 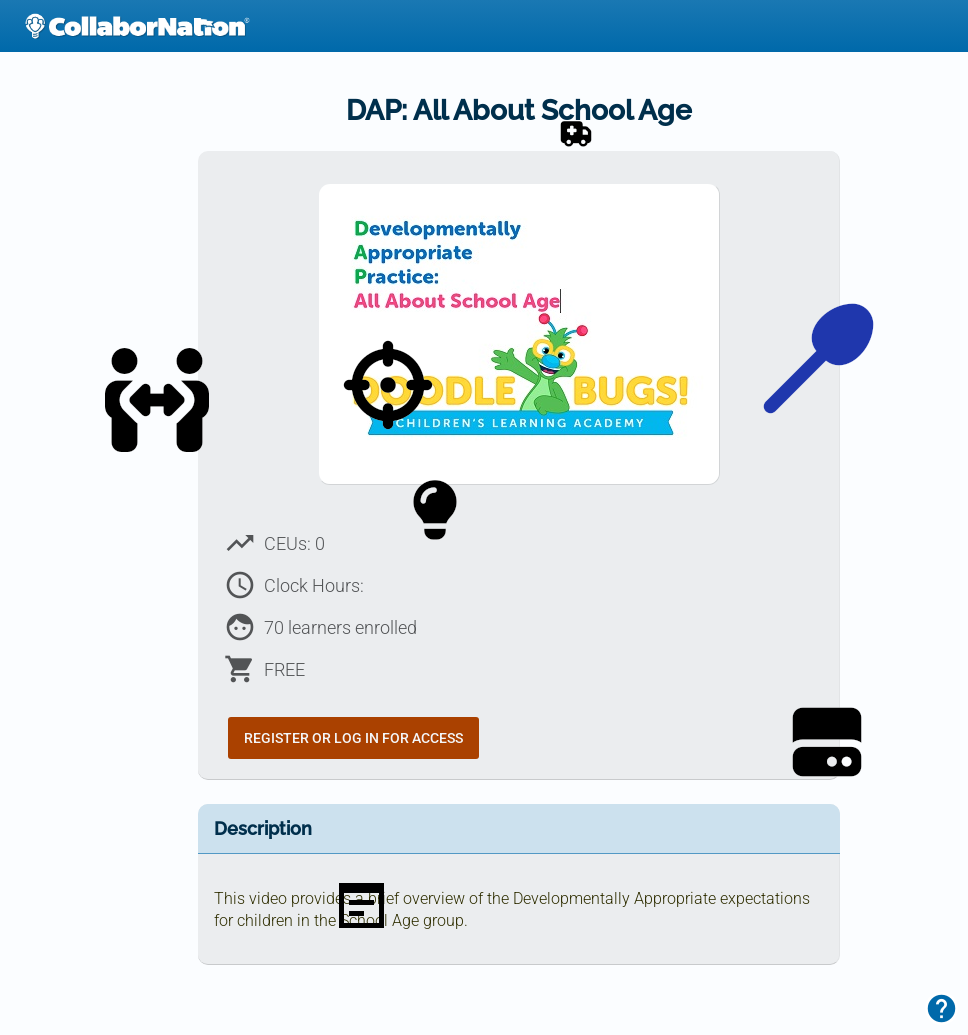 What do you see at coordinates (576, 133) in the screenshot?
I see `request emergency medical services` at bounding box center [576, 133].